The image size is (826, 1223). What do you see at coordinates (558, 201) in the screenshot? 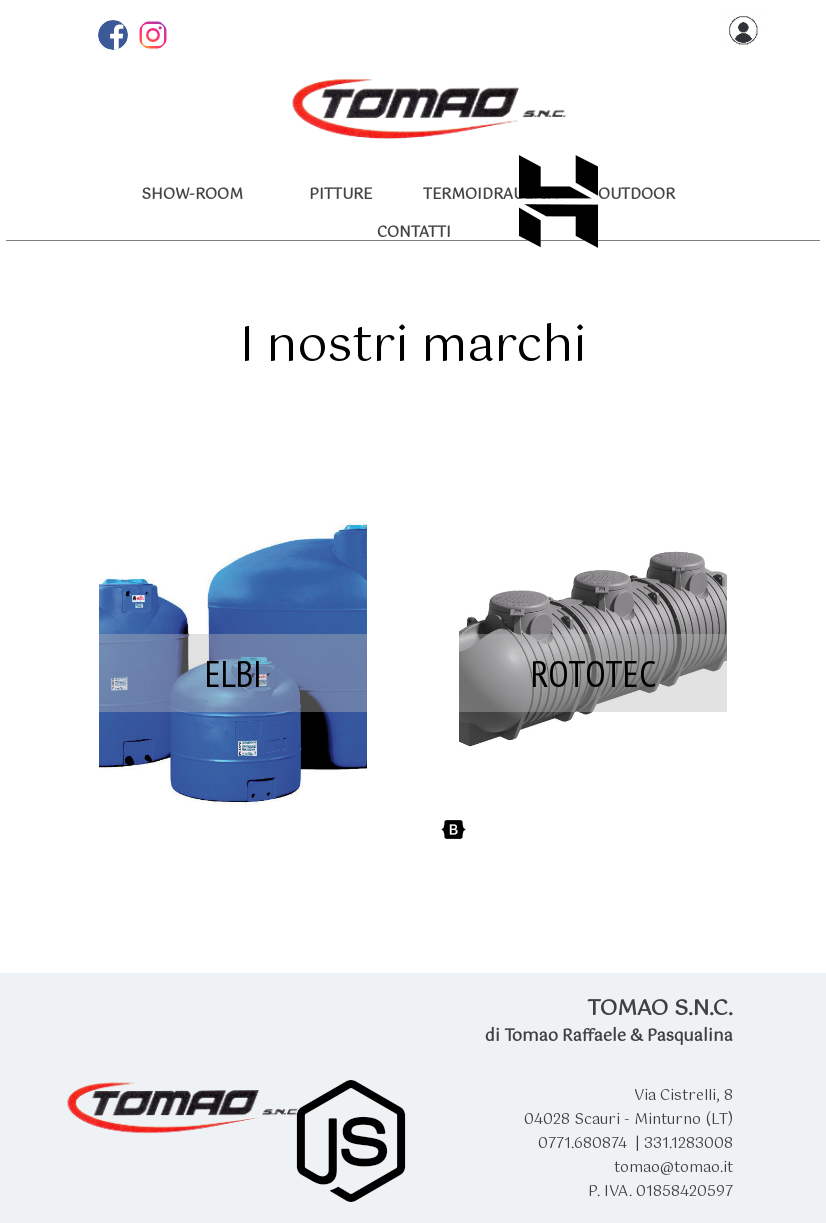
I see `Hostinger web hosting service logo` at bounding box center [558, 201].